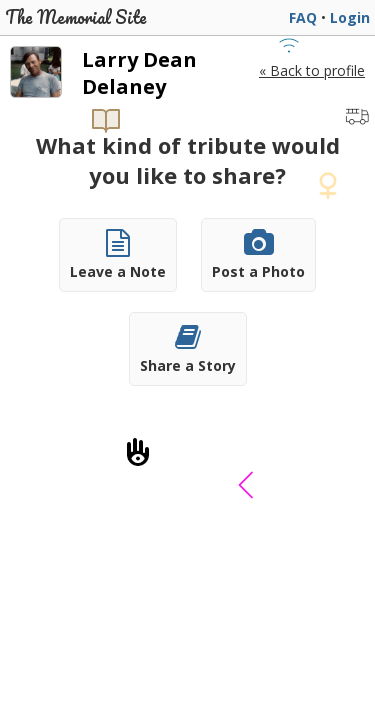  Describe the element at coordinates (138, 452) in the screenshot. I see `access hand tracking or gesture recognition settings` at that location.